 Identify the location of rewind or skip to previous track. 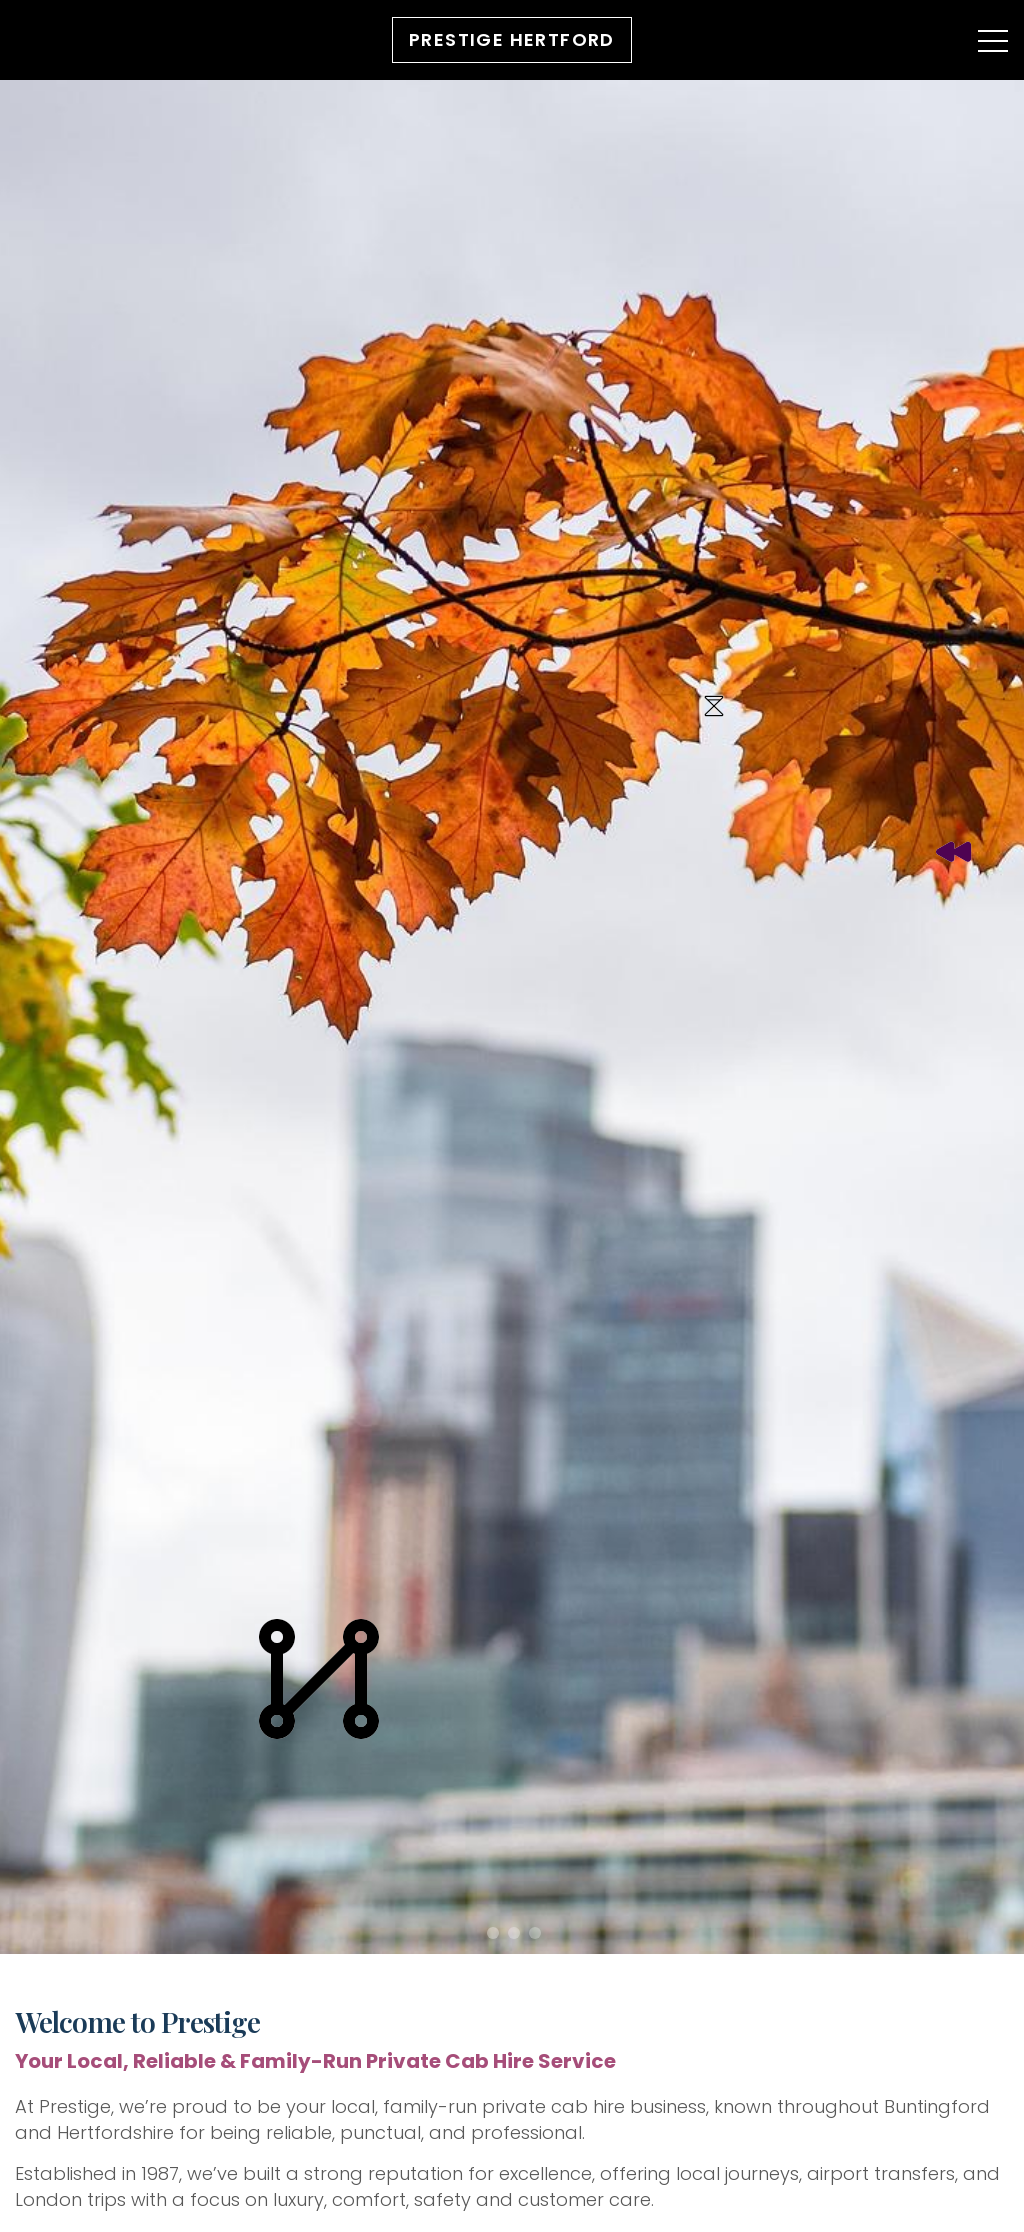
(954, 850).